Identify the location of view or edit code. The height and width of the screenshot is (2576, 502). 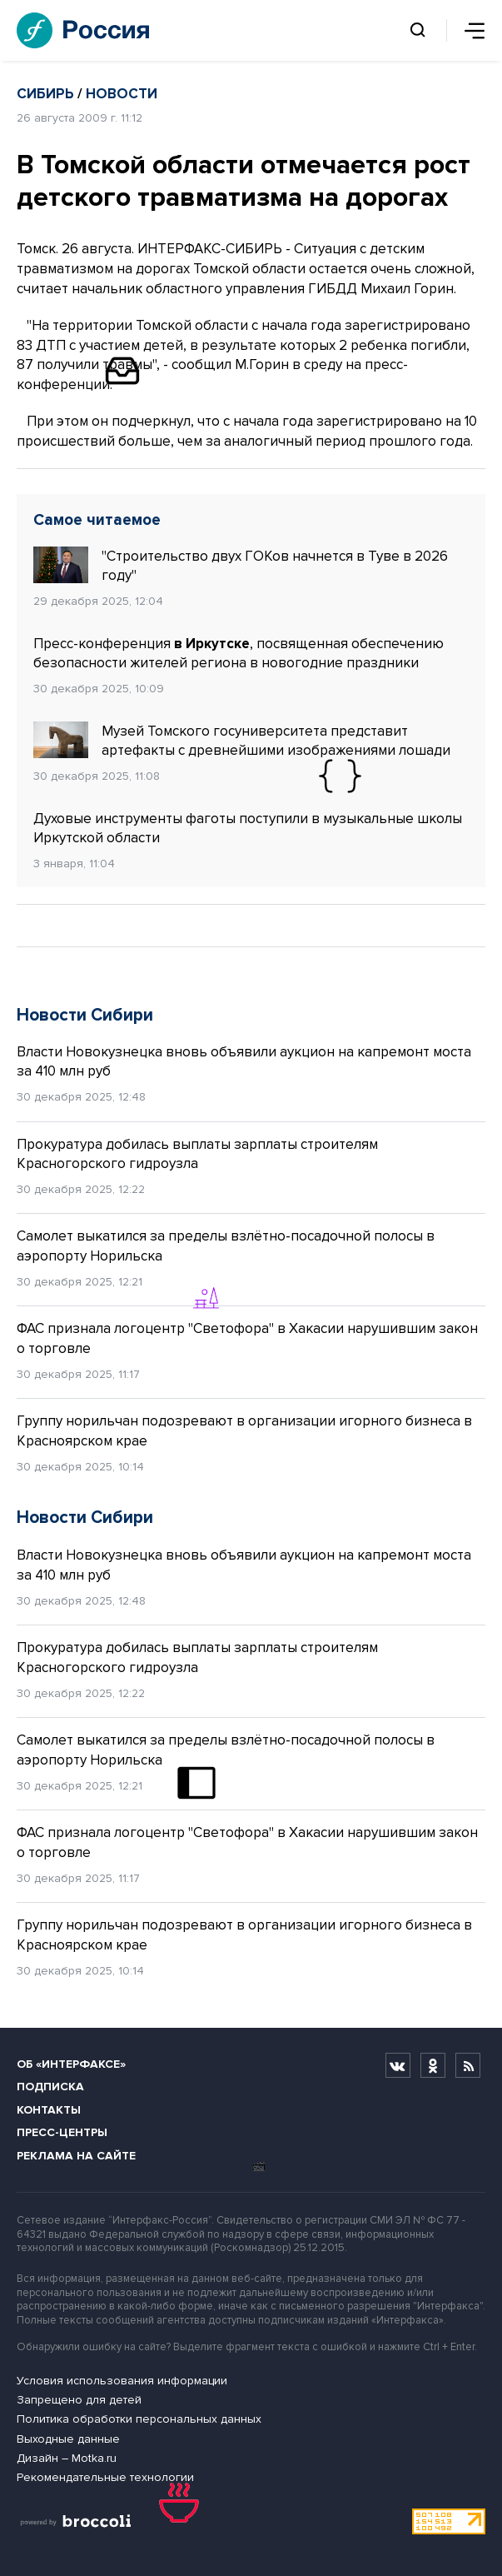
(340, 776).